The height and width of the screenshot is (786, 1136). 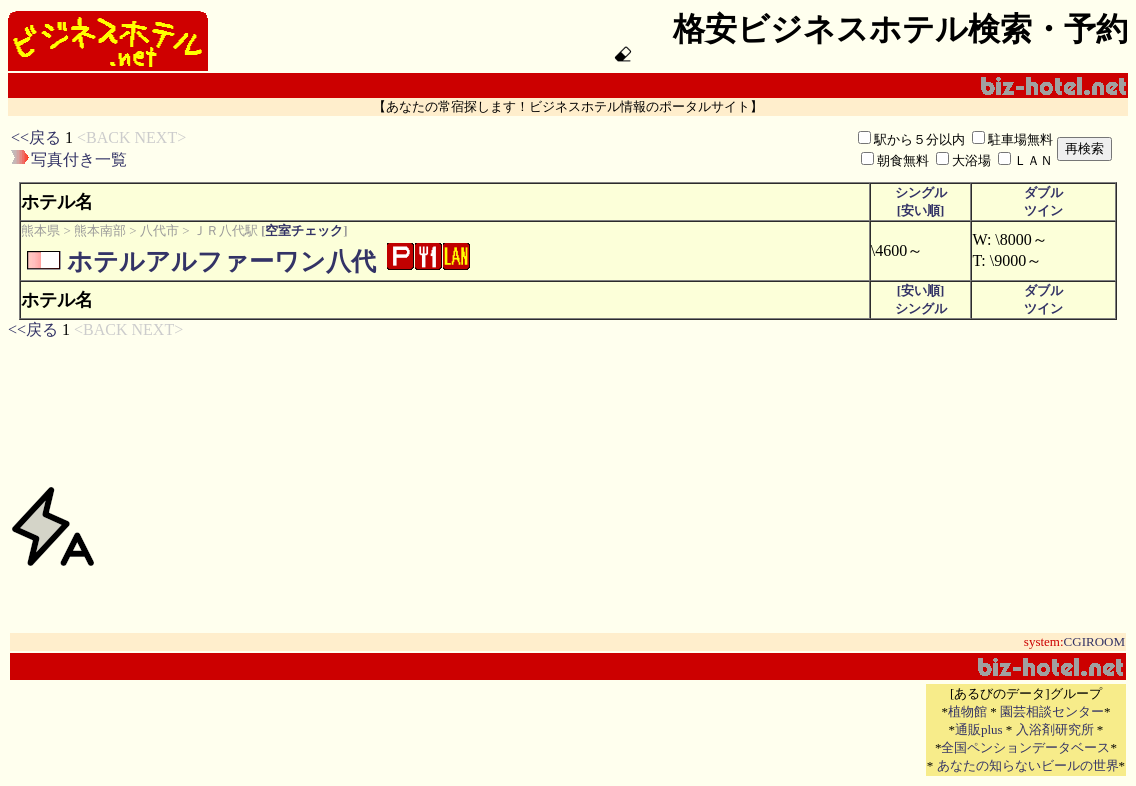 What do you see at coordinates (51, 529) in the screenshot?
I see `toggle auto-flash mode in camera settings` at bounding box center [51, 529].